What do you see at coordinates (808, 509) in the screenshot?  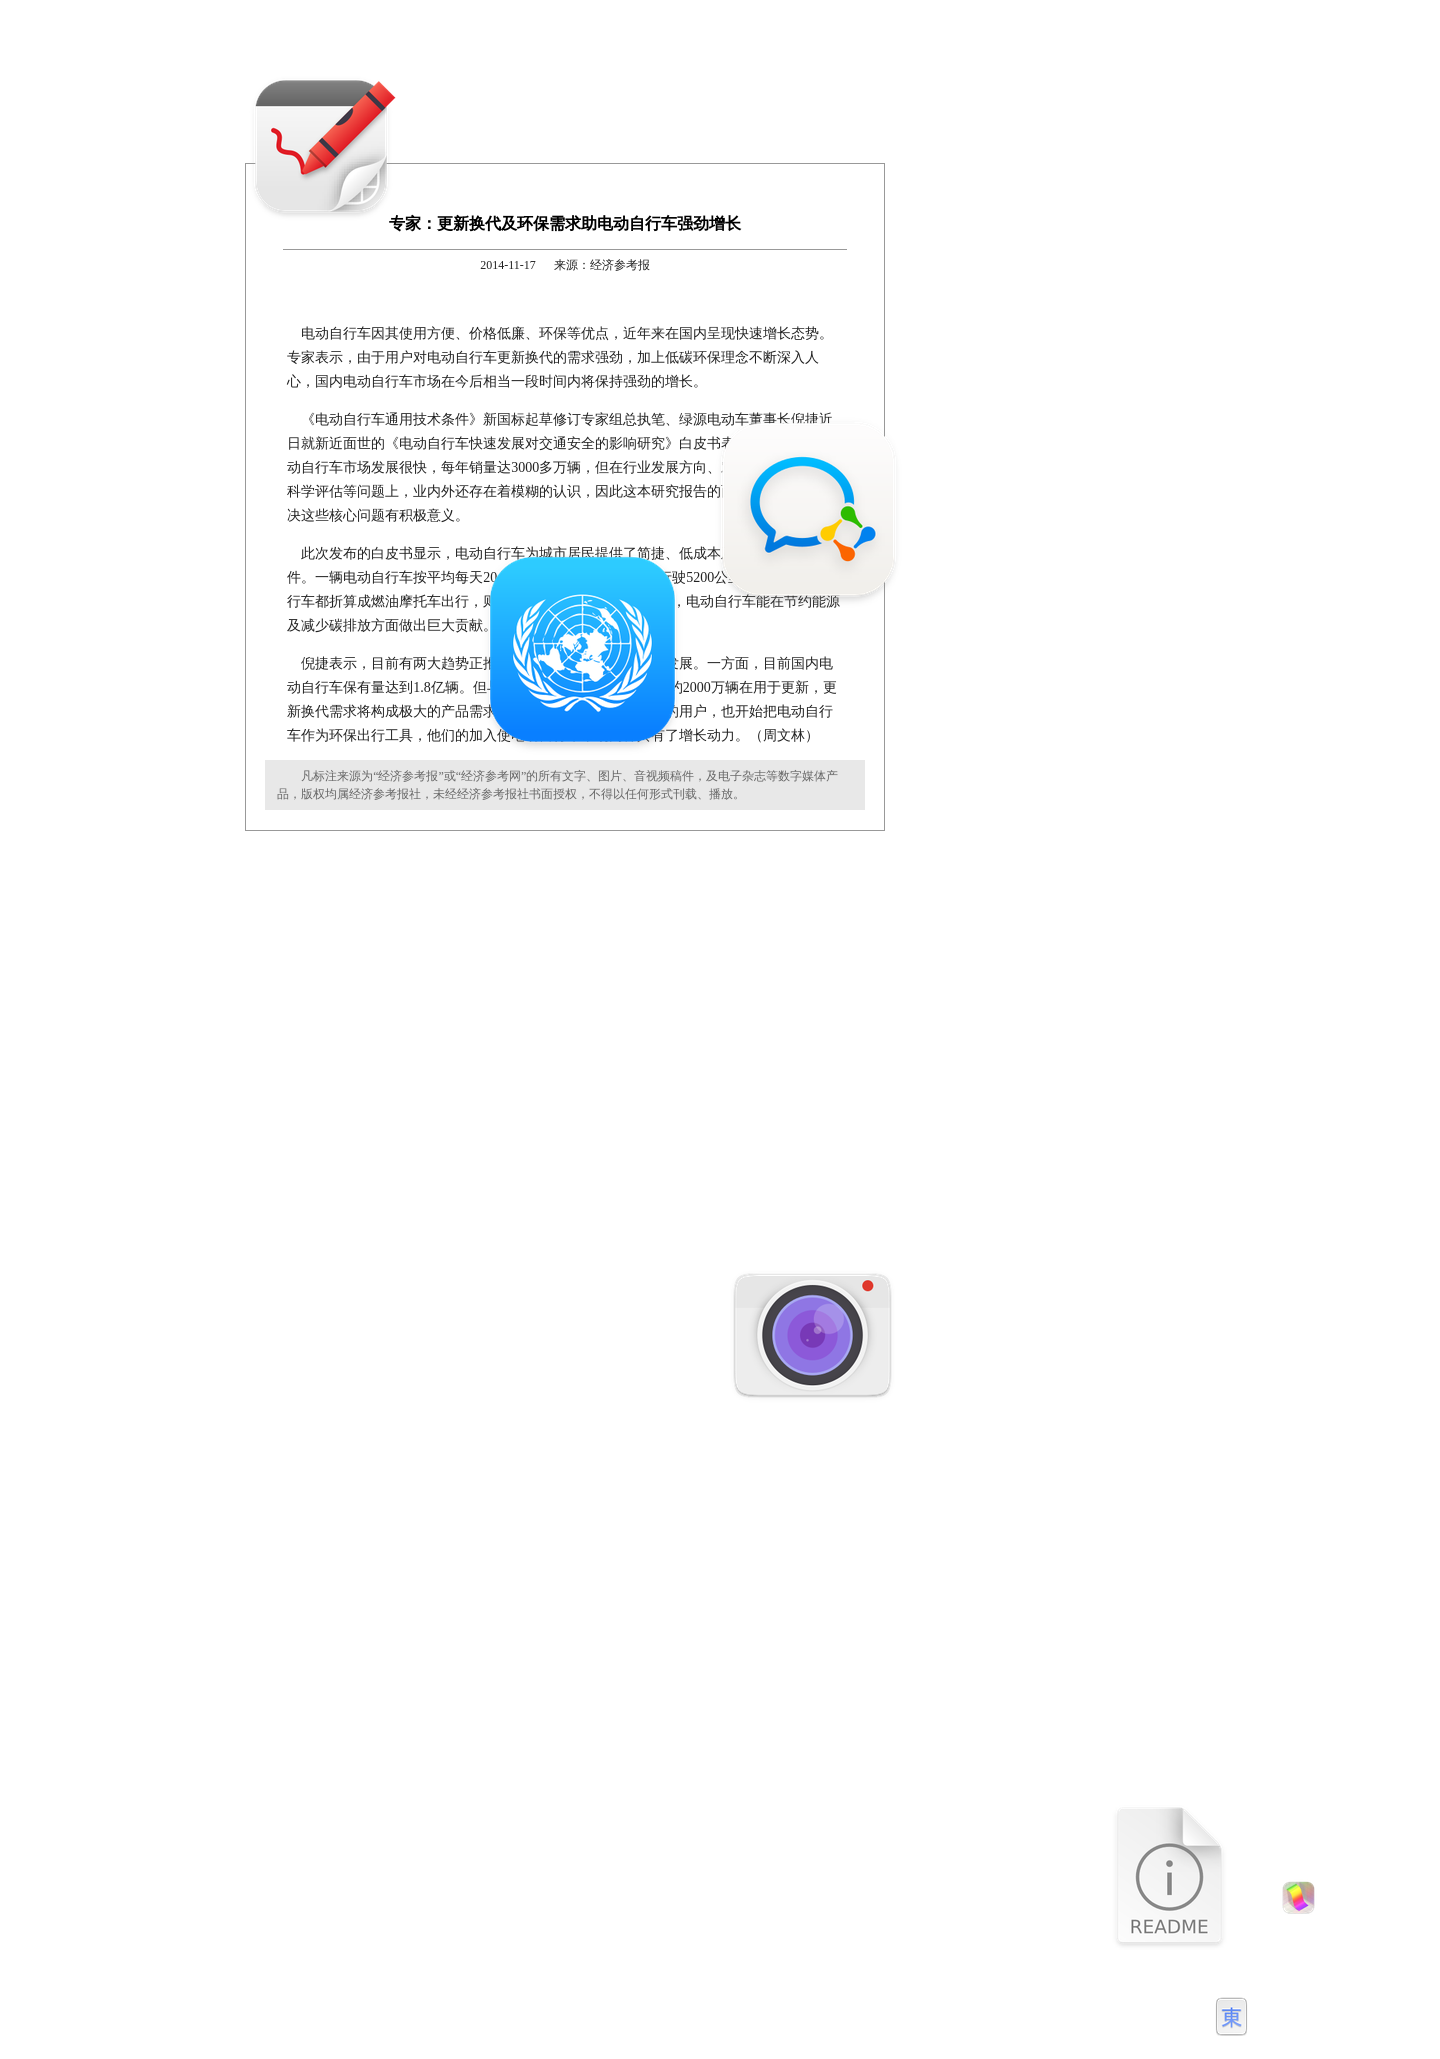 I see `open WeCom (WeChat Work) messaging app` at bounding box center [808, 509].